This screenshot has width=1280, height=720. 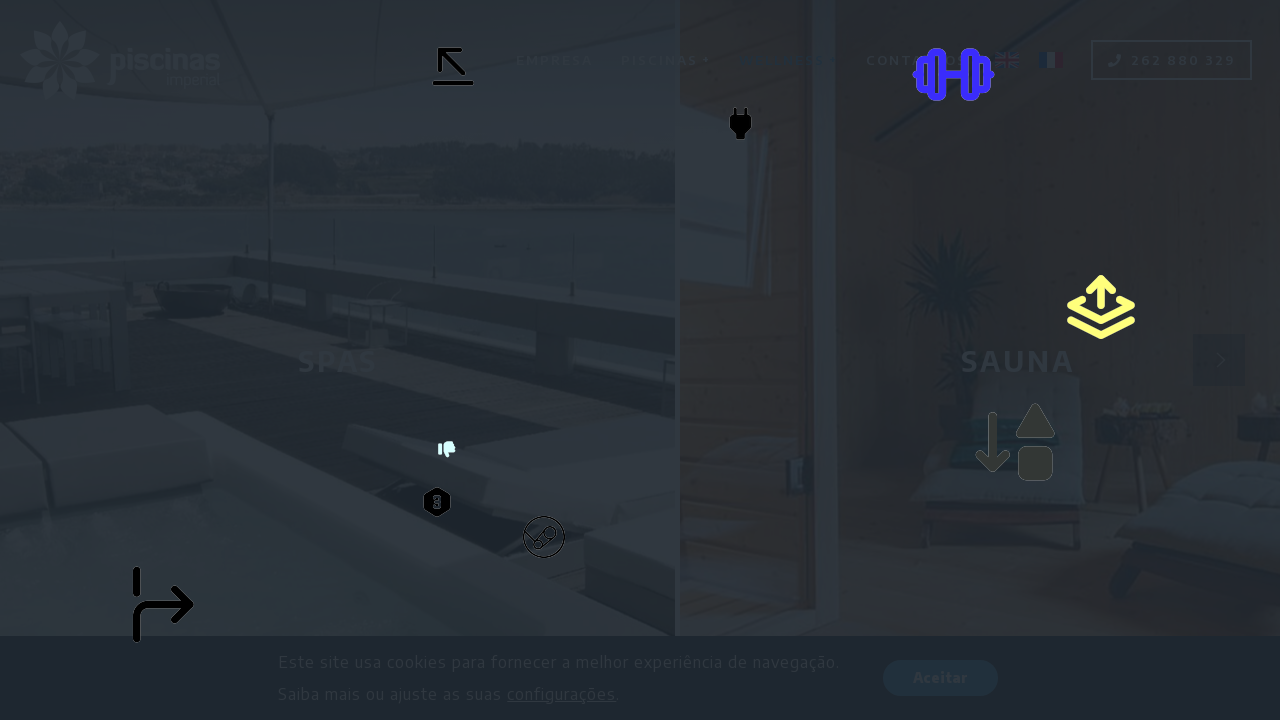 What do you see at coordinates (451, 66) in the screenshot?
I see `navigate to the top-left or beginning of content` at bounding box center [451, 66].